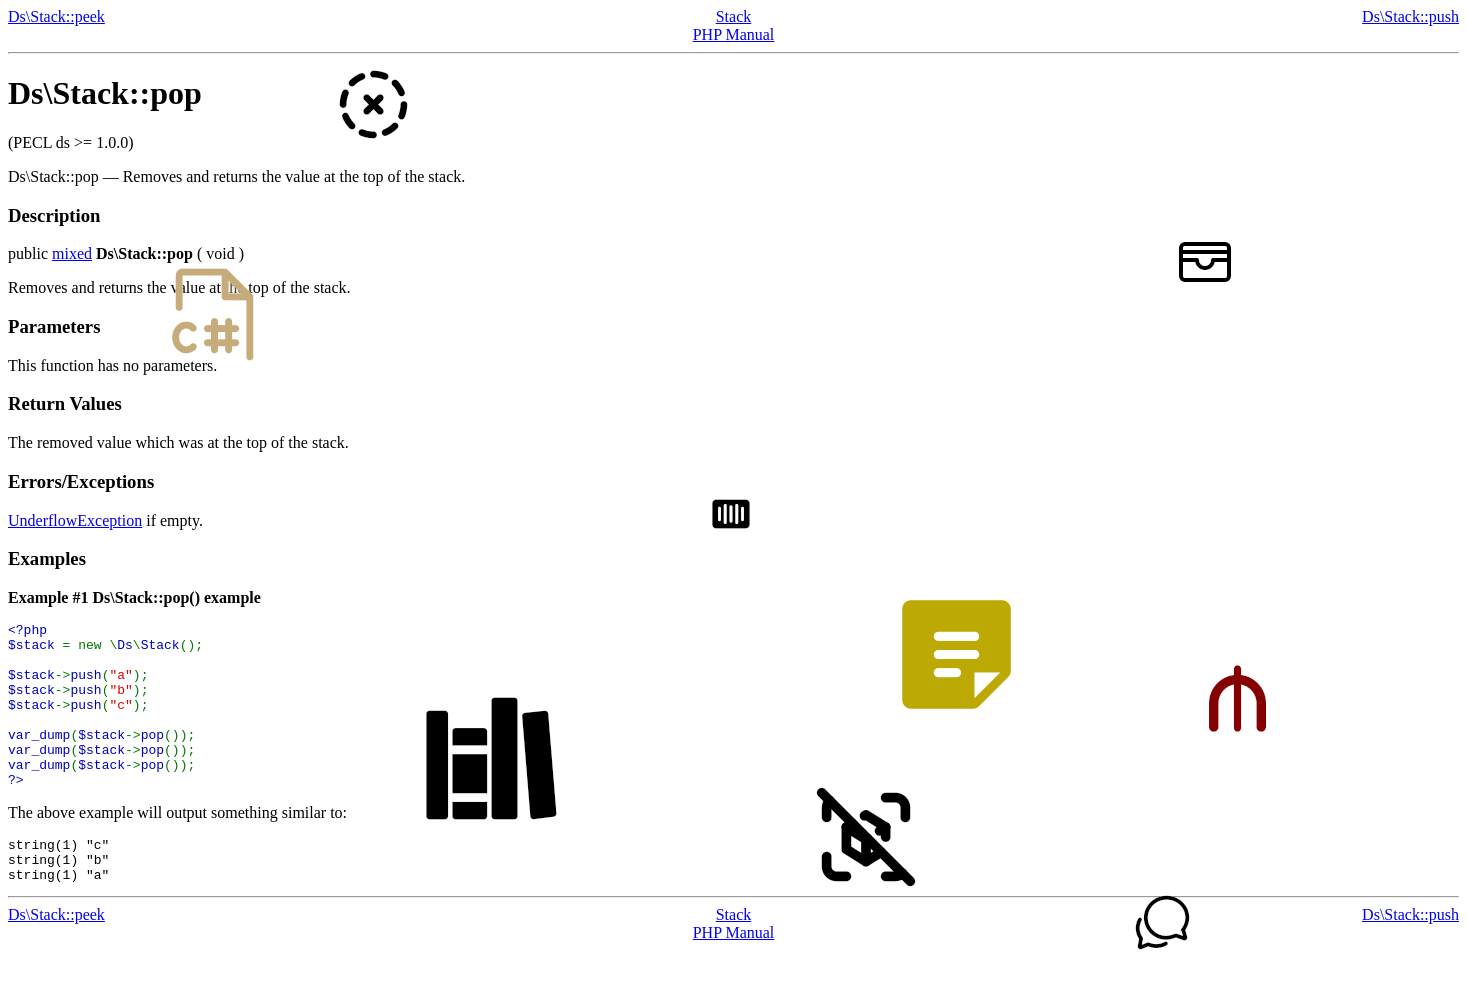  What do you see at coordinates (1162, 922) in the screenshot?
I see `open messaging or chat` at bounding box center [1162, 922].